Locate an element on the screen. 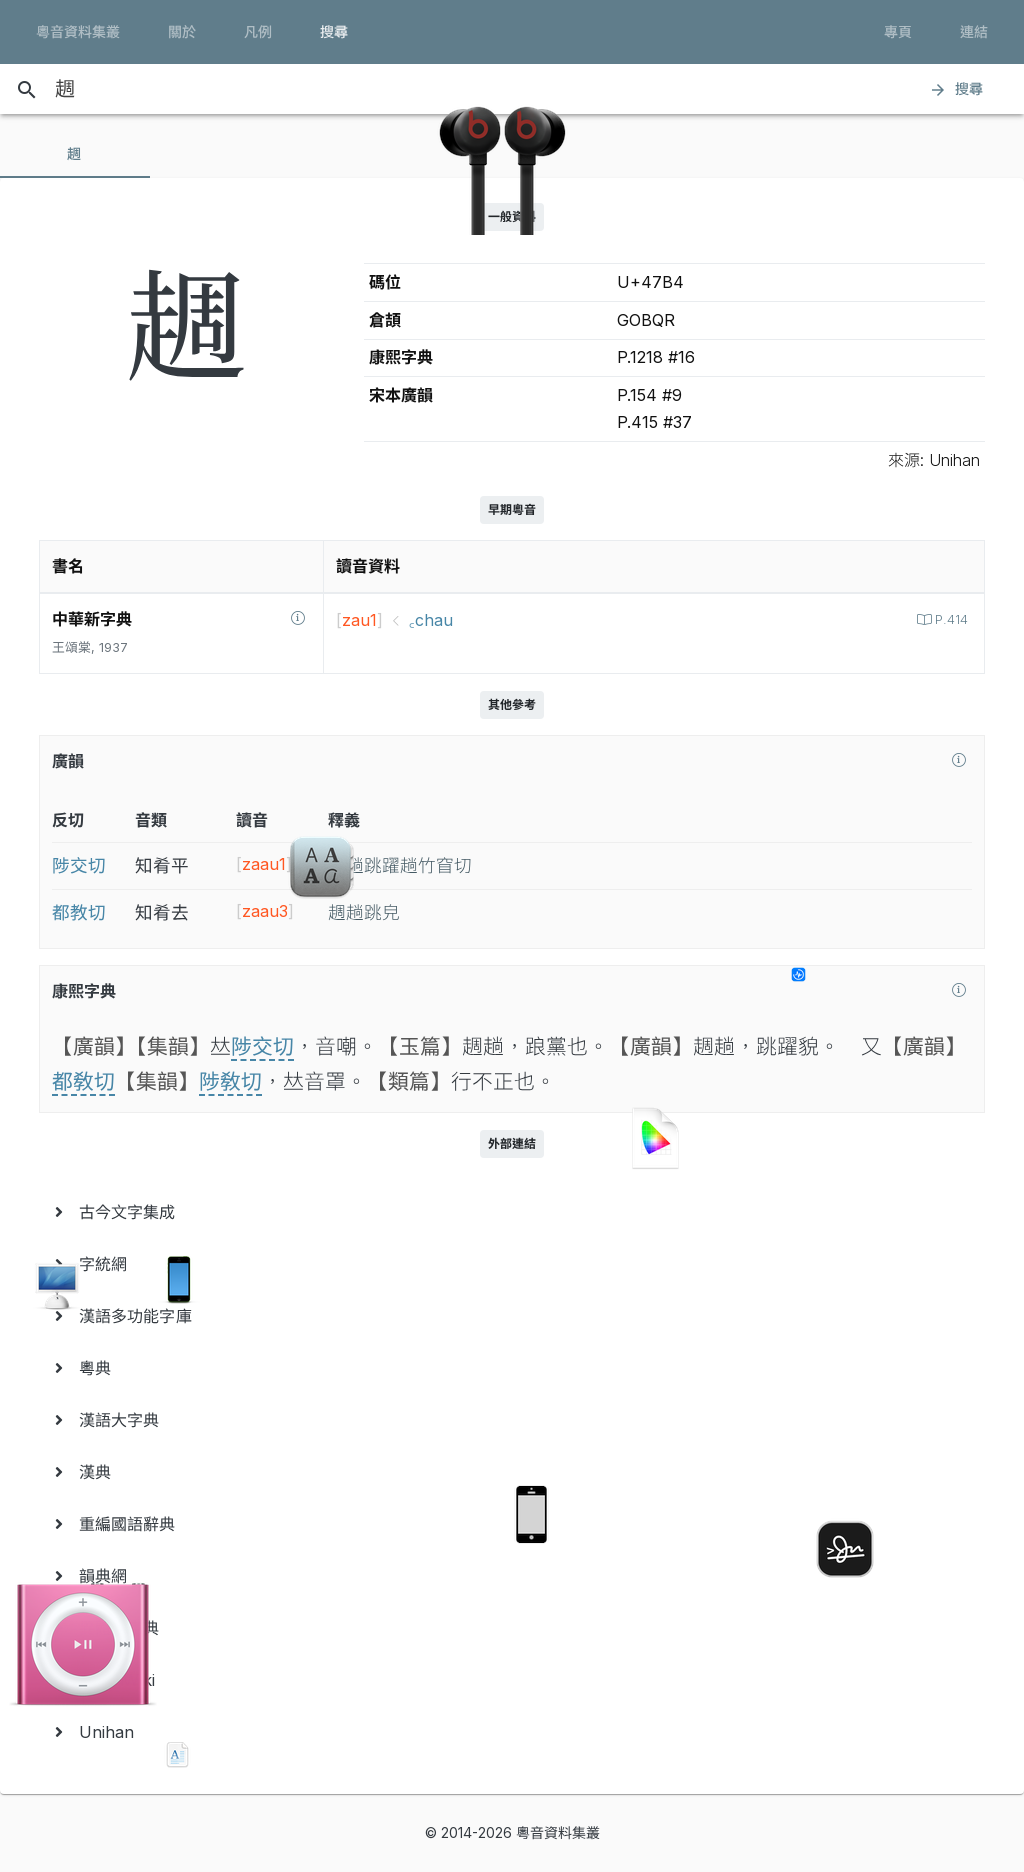 The height and width of the screenshot is (1872, 1024). open font book to manage installed fonts is located at coordinates (320, 866).